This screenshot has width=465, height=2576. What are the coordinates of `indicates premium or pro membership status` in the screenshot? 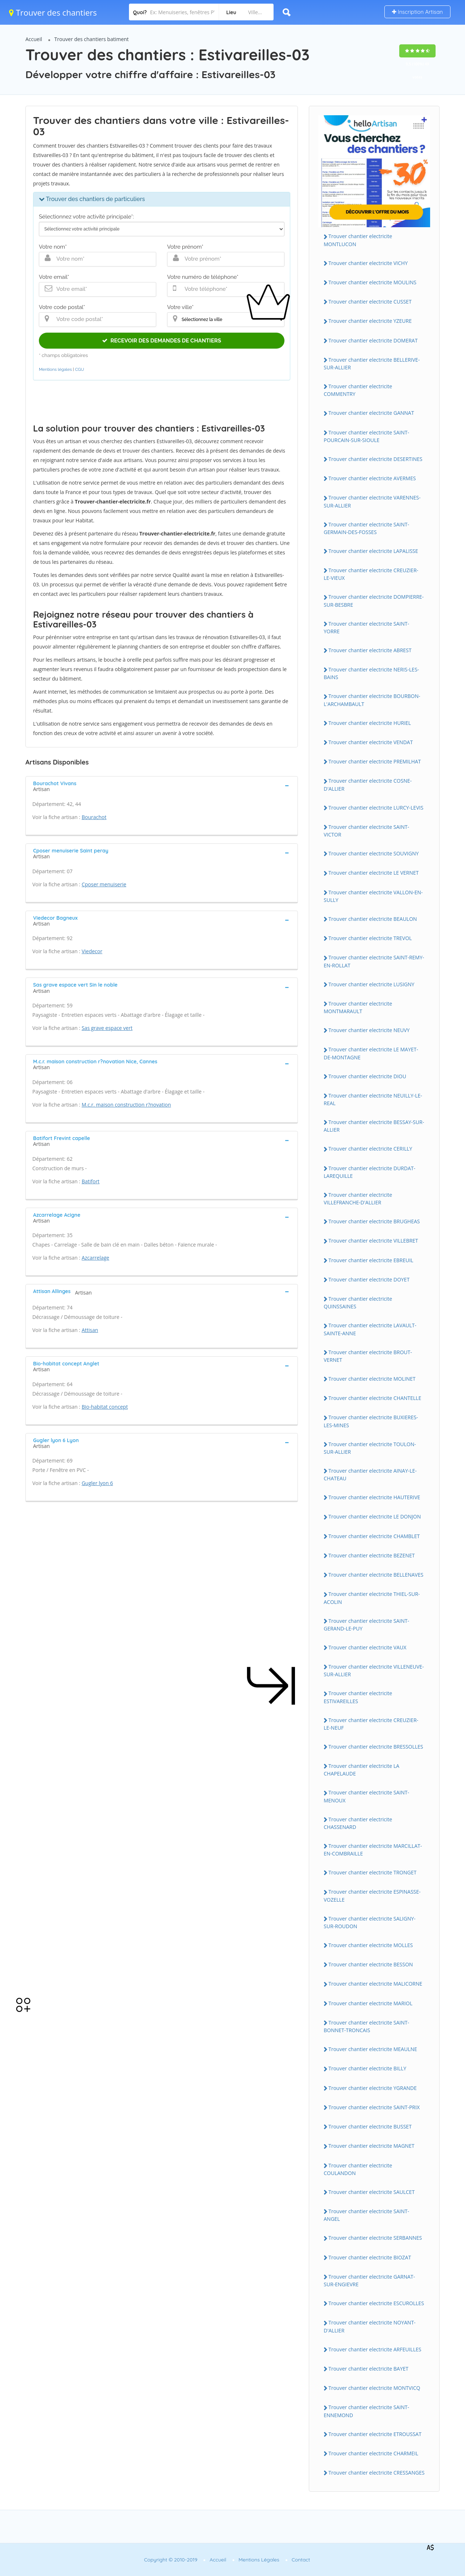 It's located at (268, 304).